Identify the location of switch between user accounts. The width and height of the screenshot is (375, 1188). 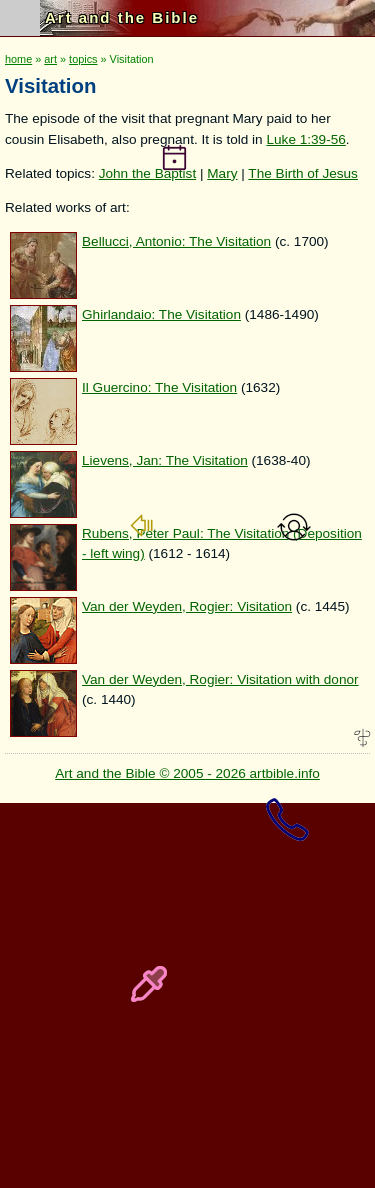
(294, 527).